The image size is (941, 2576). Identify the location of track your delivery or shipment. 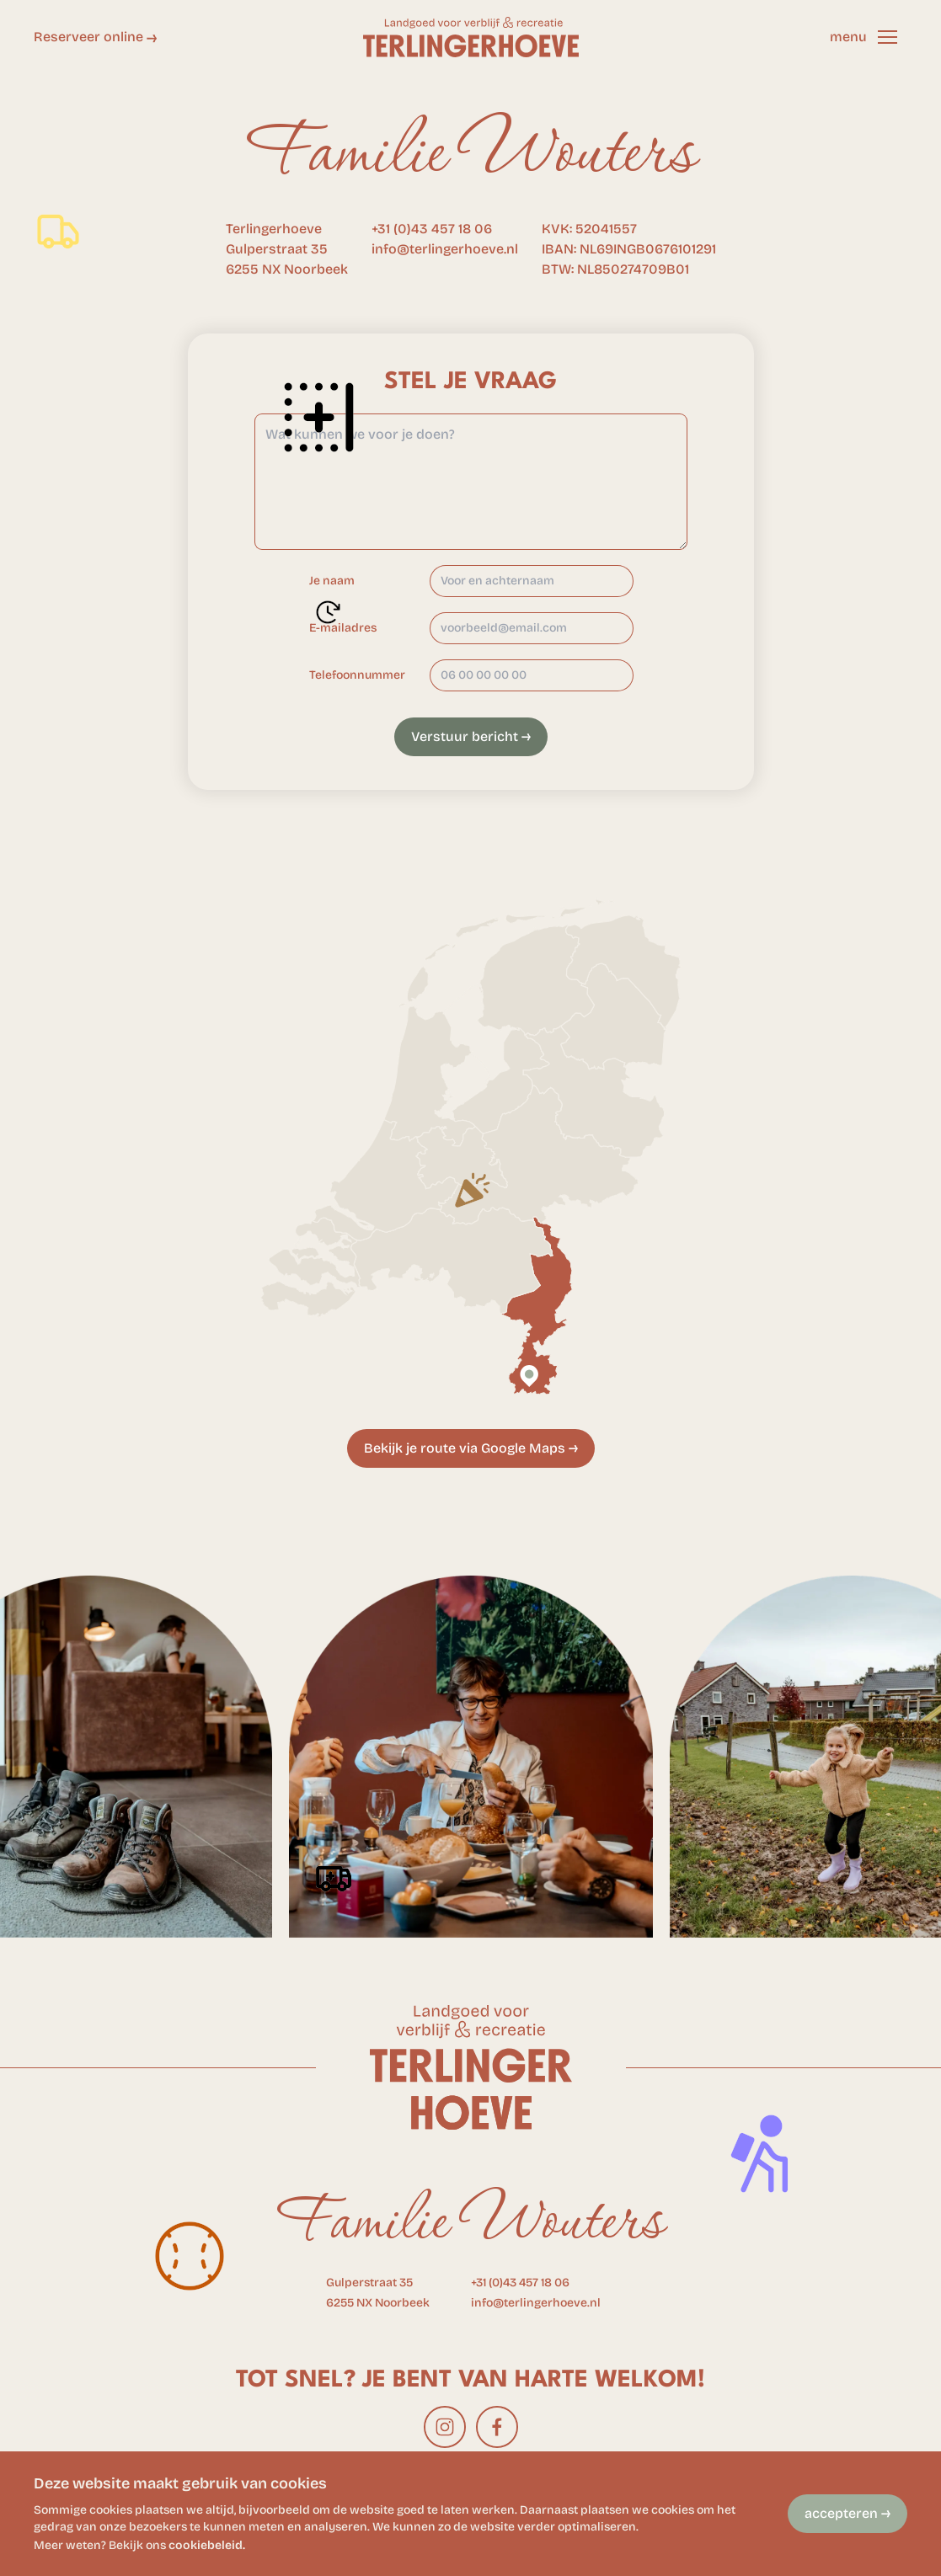
(58, 232).